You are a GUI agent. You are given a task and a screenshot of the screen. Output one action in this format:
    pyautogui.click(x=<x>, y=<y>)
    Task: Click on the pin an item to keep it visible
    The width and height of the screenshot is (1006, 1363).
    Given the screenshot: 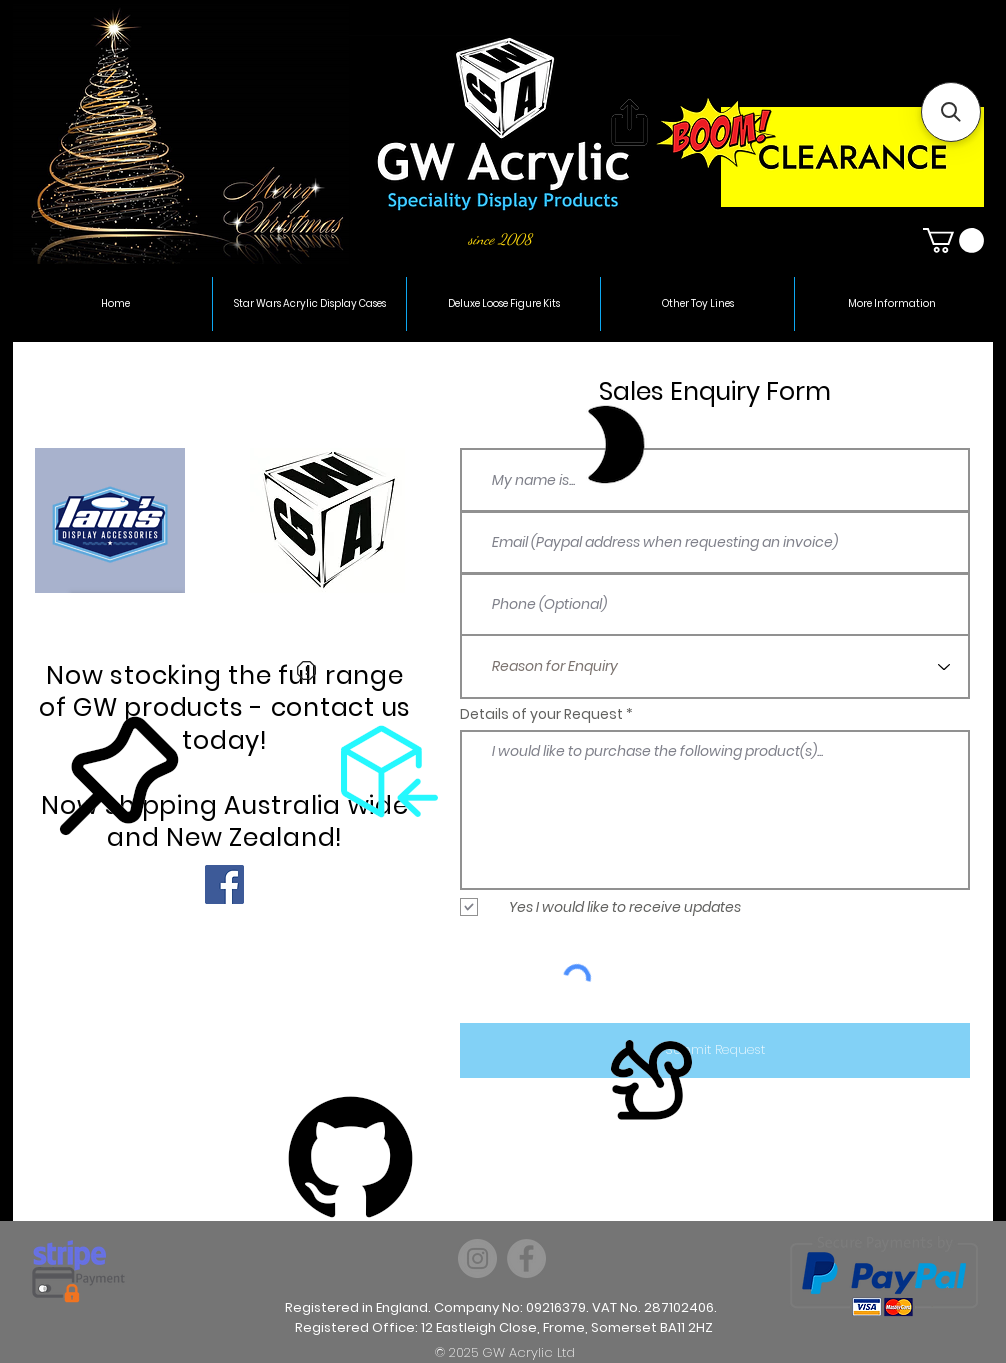 What is the action you would take?
    pyautogui.click(x=119, y=776)
    